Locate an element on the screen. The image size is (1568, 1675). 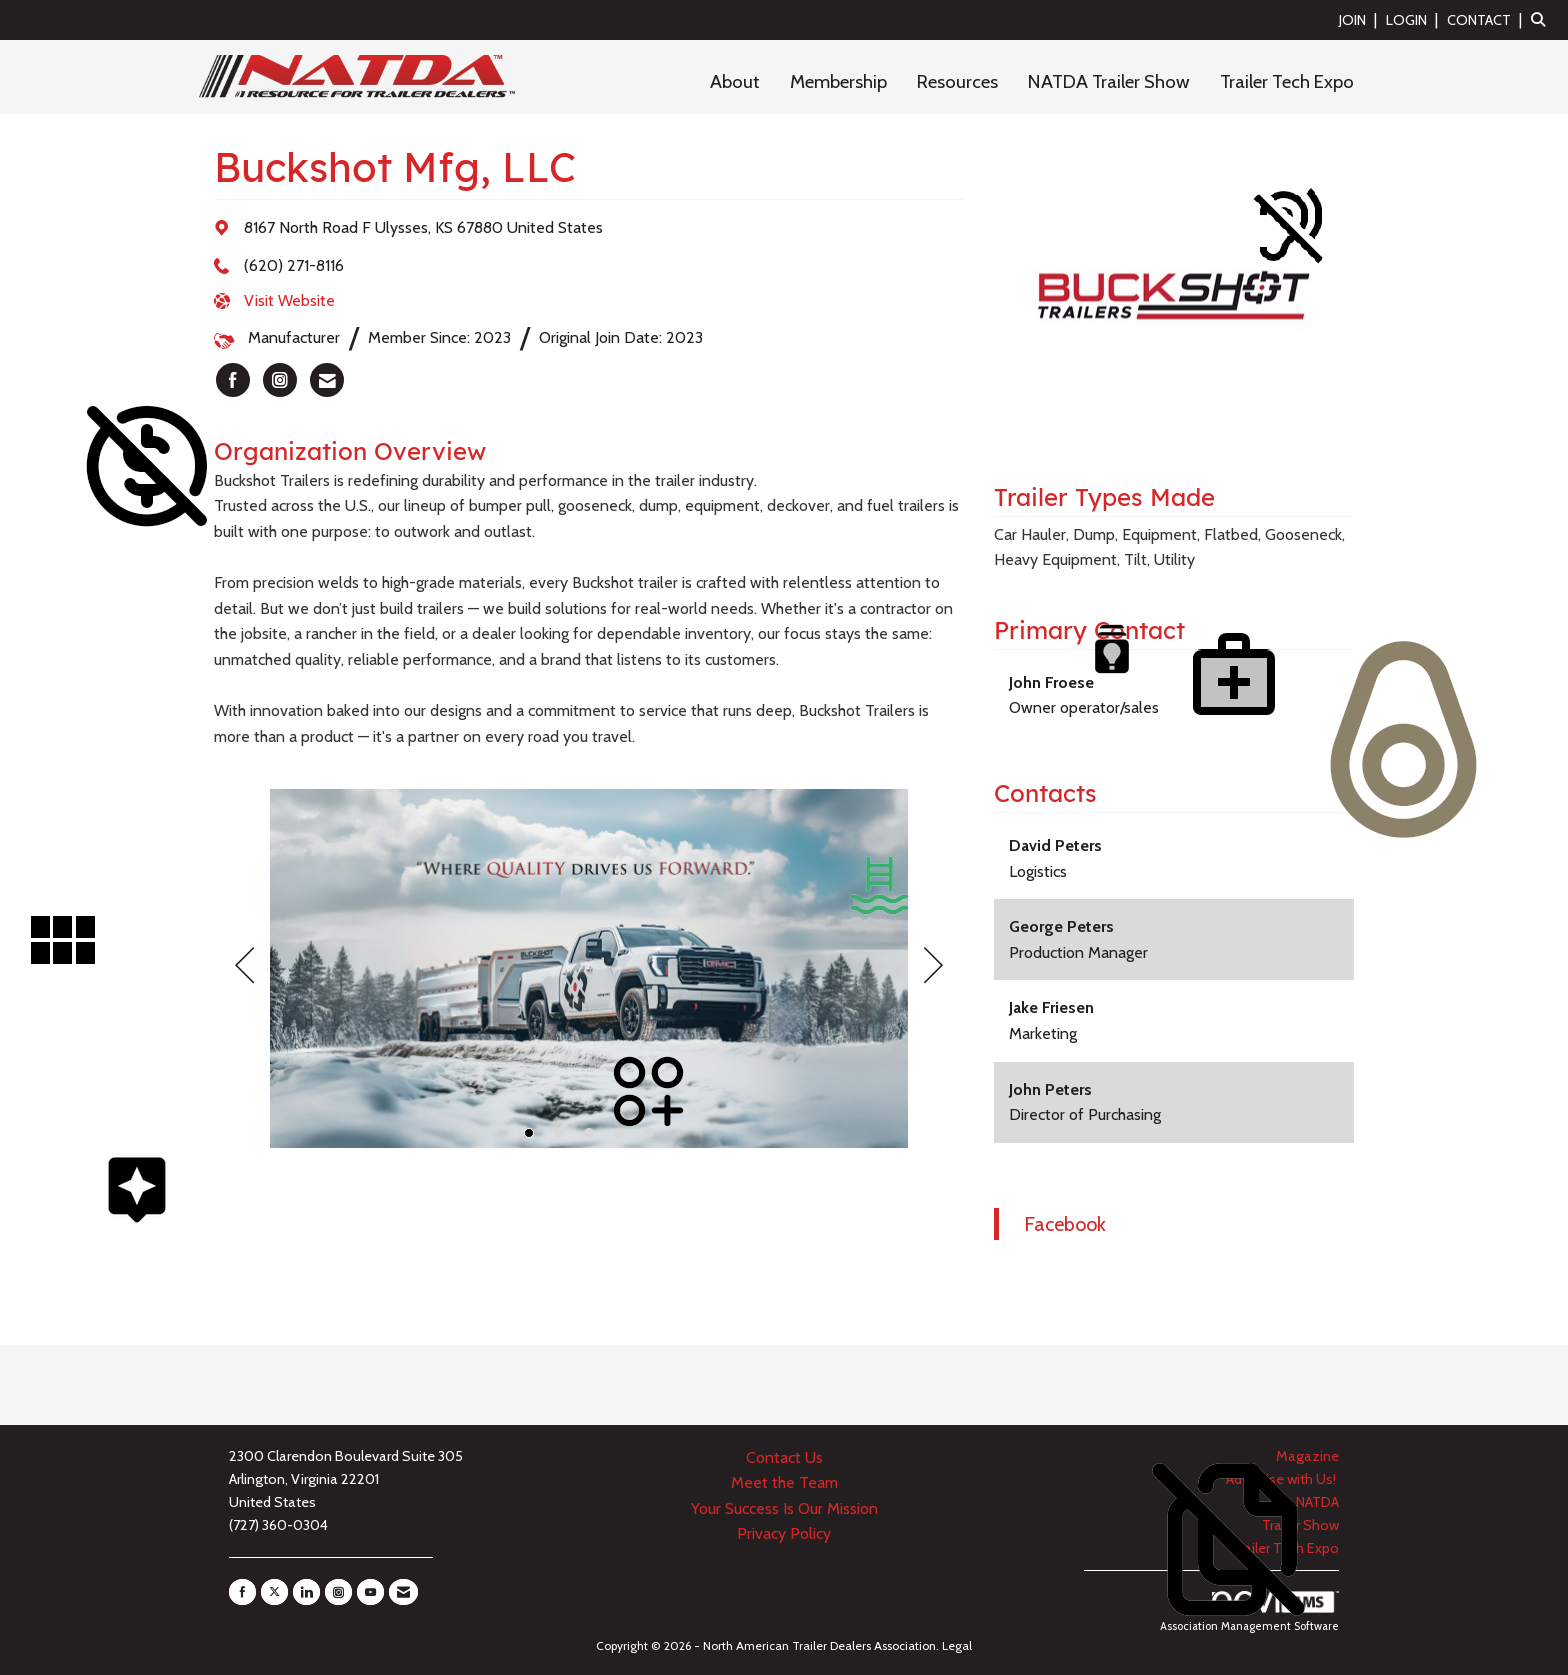
access AI assistant or smart suggestions is located at coordinates (137, 1189).